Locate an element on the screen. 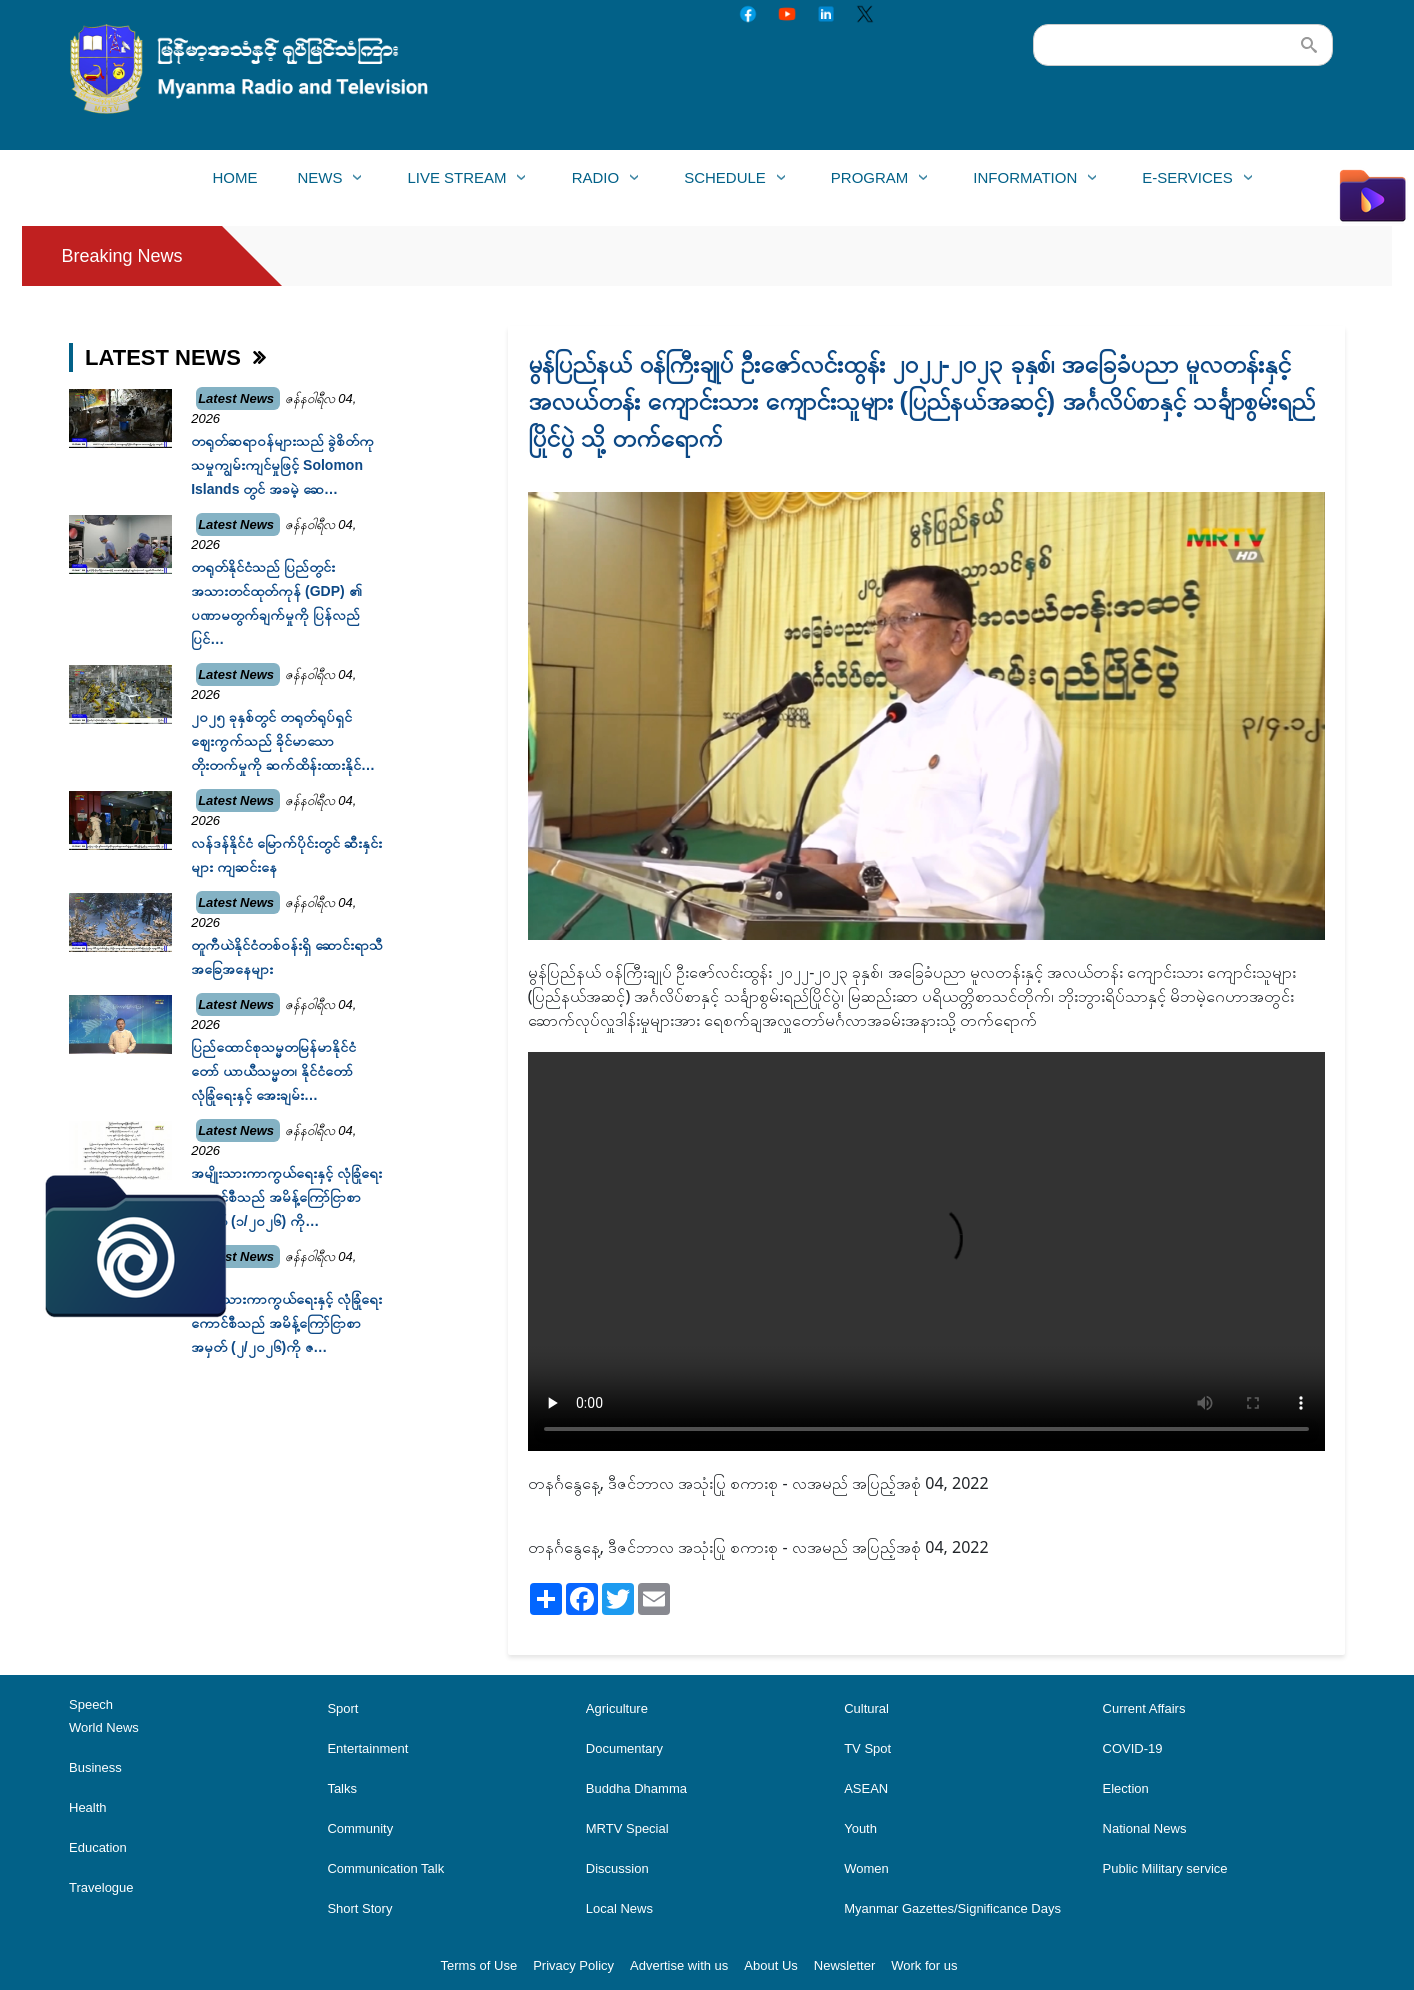 This screenshot has height=1990, width=1414. open ubisoft connect (uplay) game files folder is located at coordinates (135, 1251).